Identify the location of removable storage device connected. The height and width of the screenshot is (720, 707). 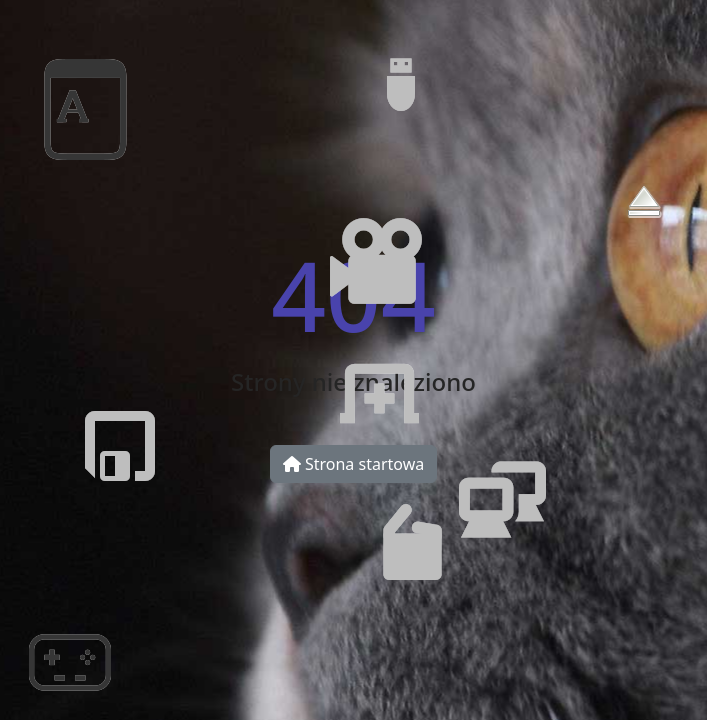
(401, 83).